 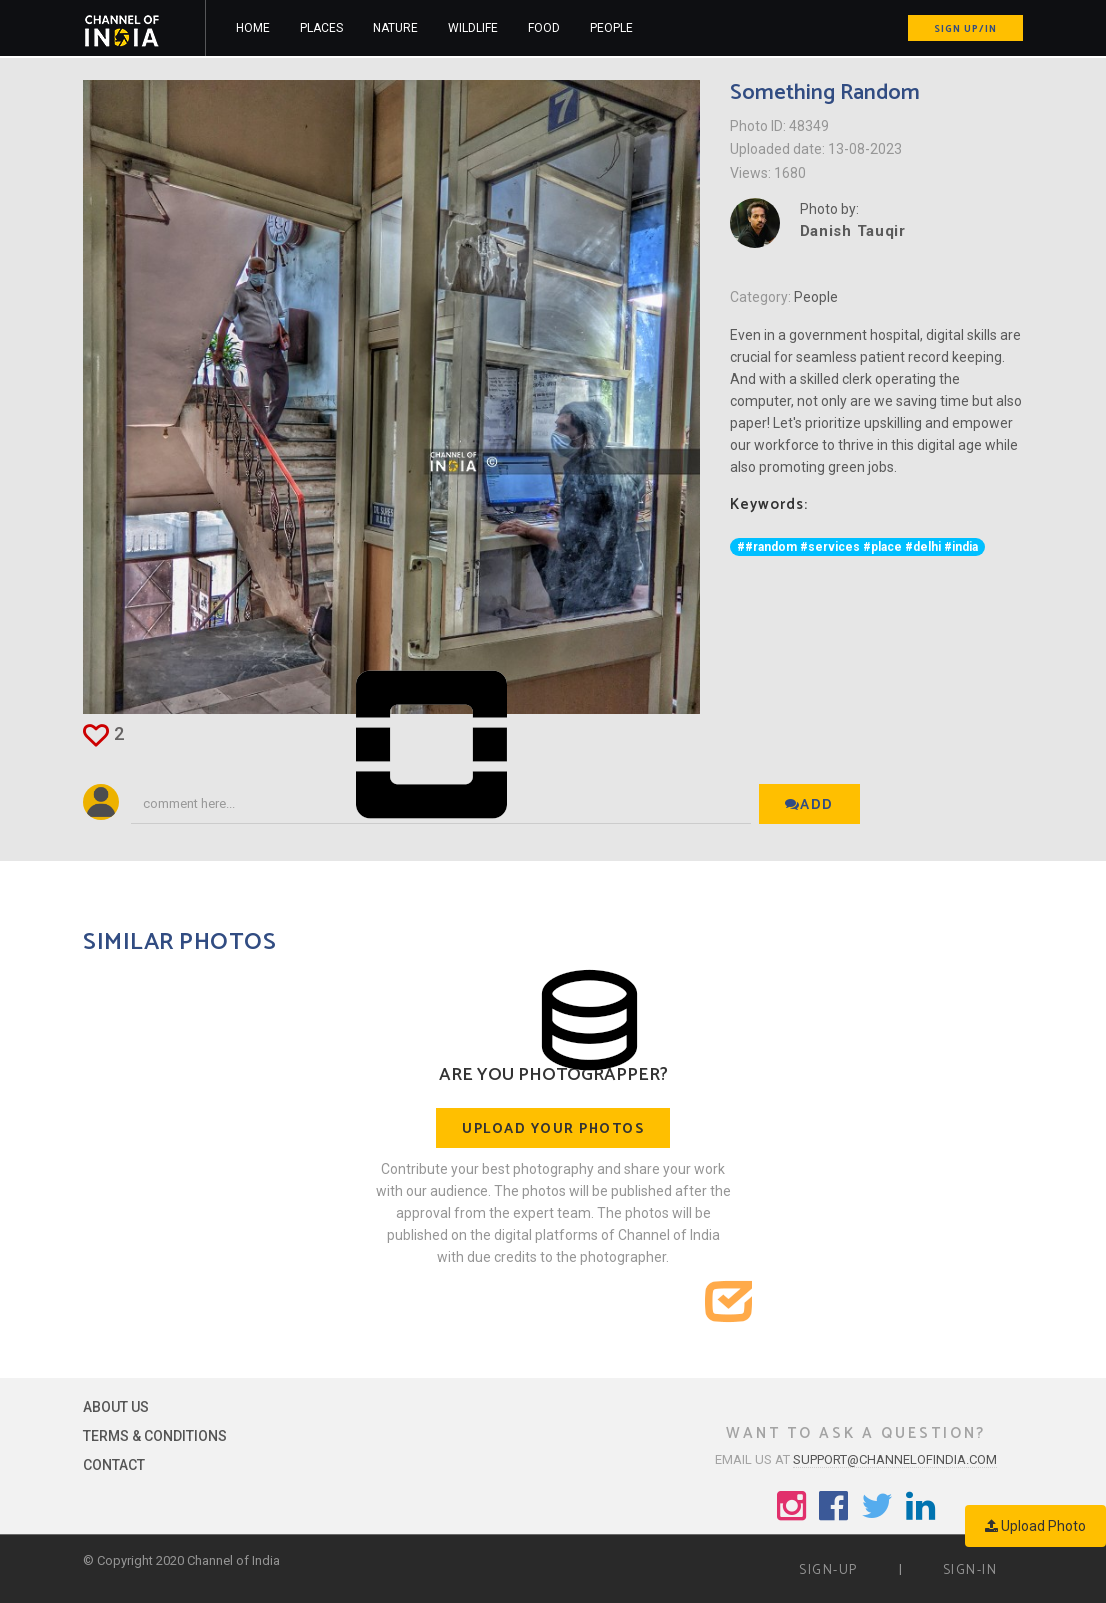 What do you see at coordinates (431, 744) in the screenshot?
I see `openstack cloud platform logo` at bounding box center [431, 744].